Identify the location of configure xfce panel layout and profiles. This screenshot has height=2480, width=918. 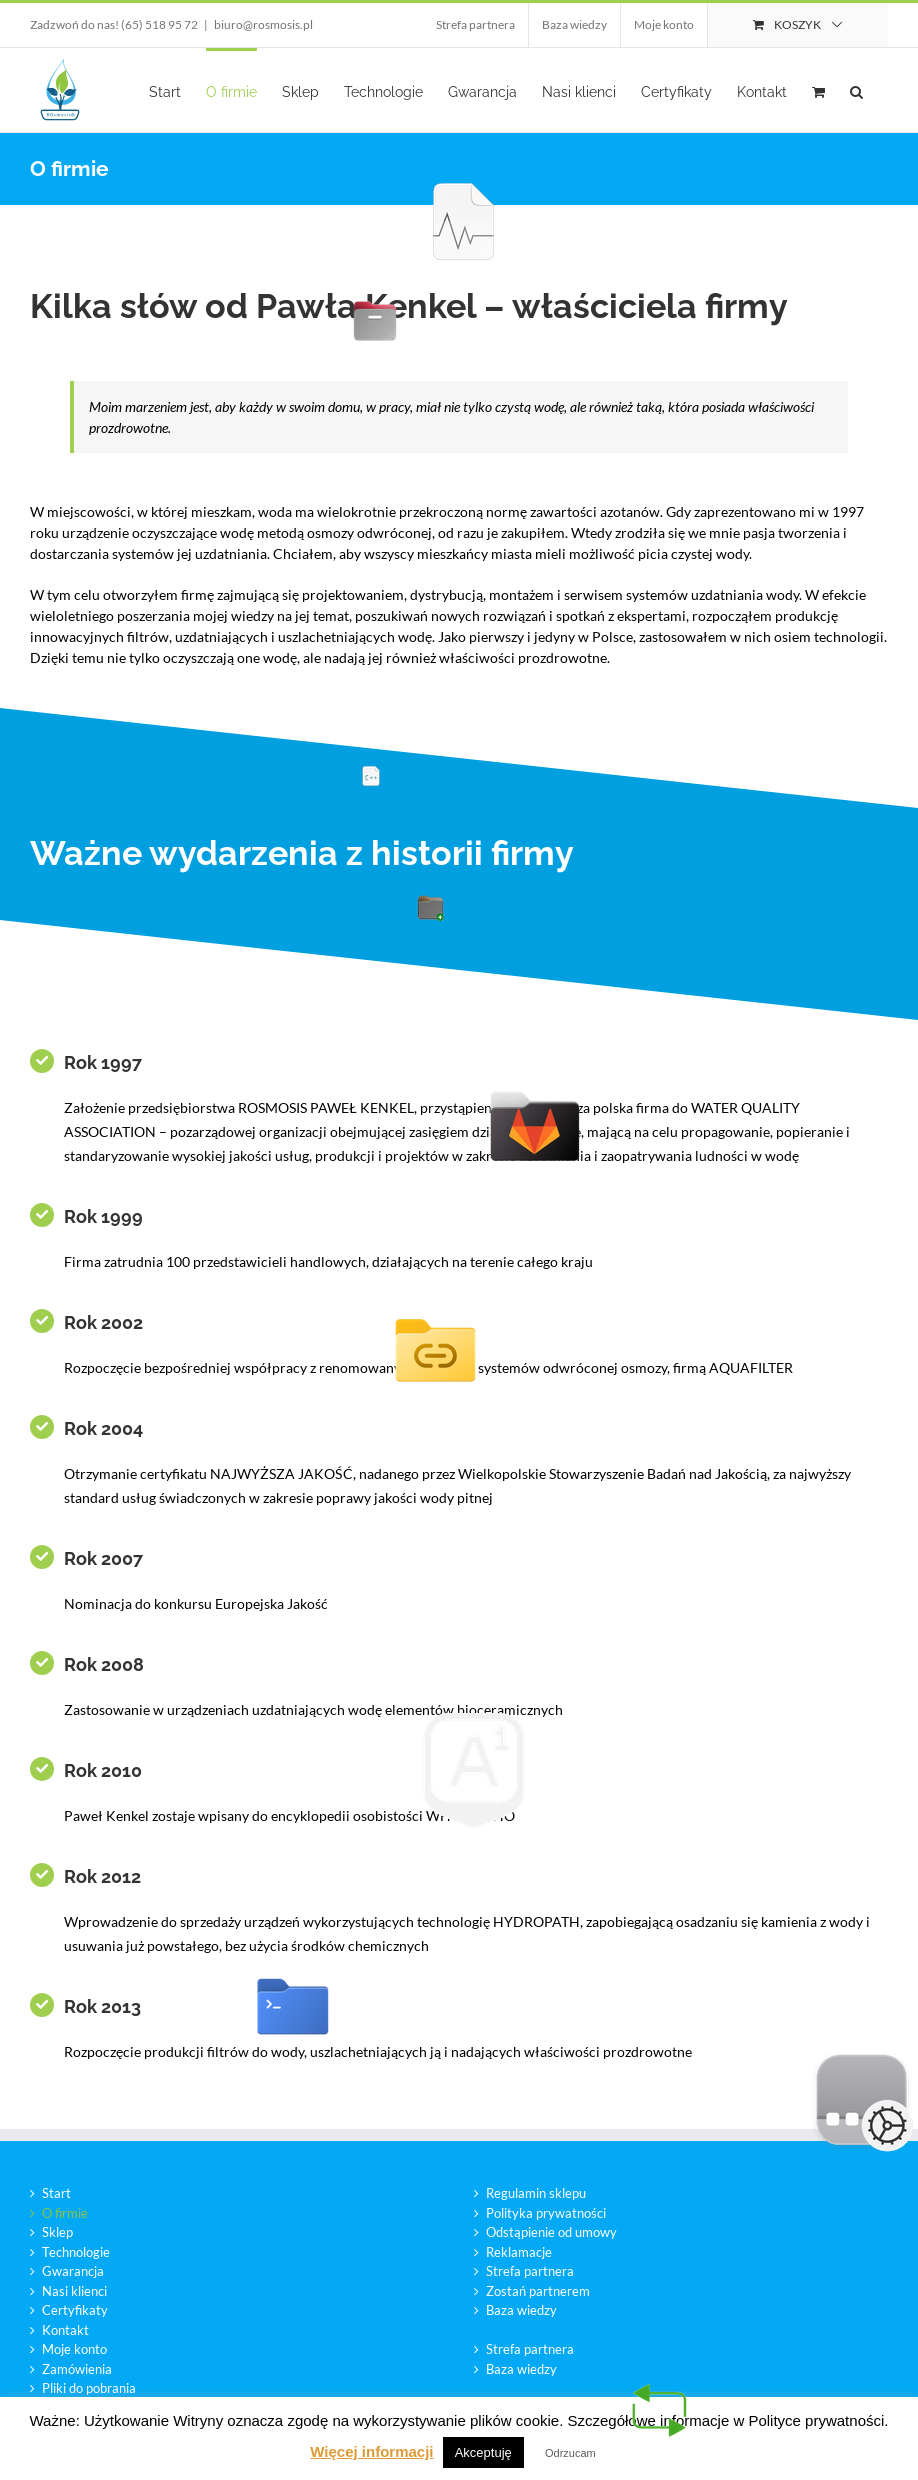
(862, 2101).